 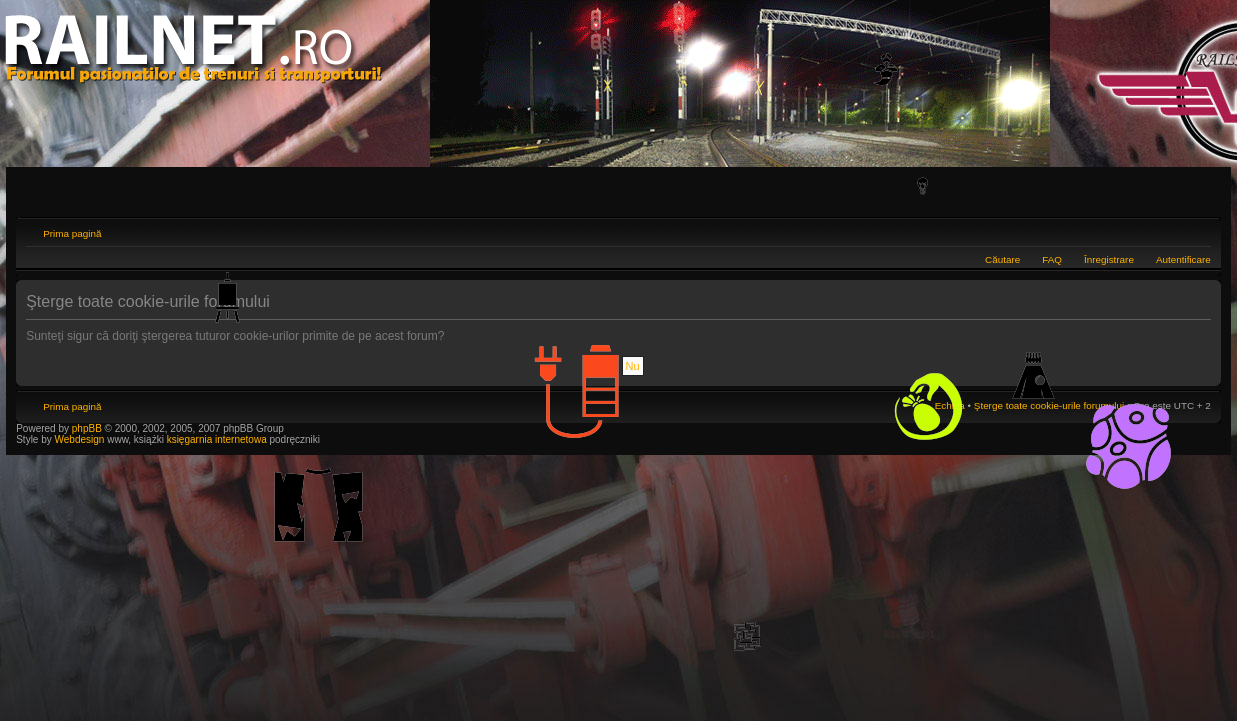 I want to click on indicates theft or pickpocketing in a game, so click(x=928, y=406).